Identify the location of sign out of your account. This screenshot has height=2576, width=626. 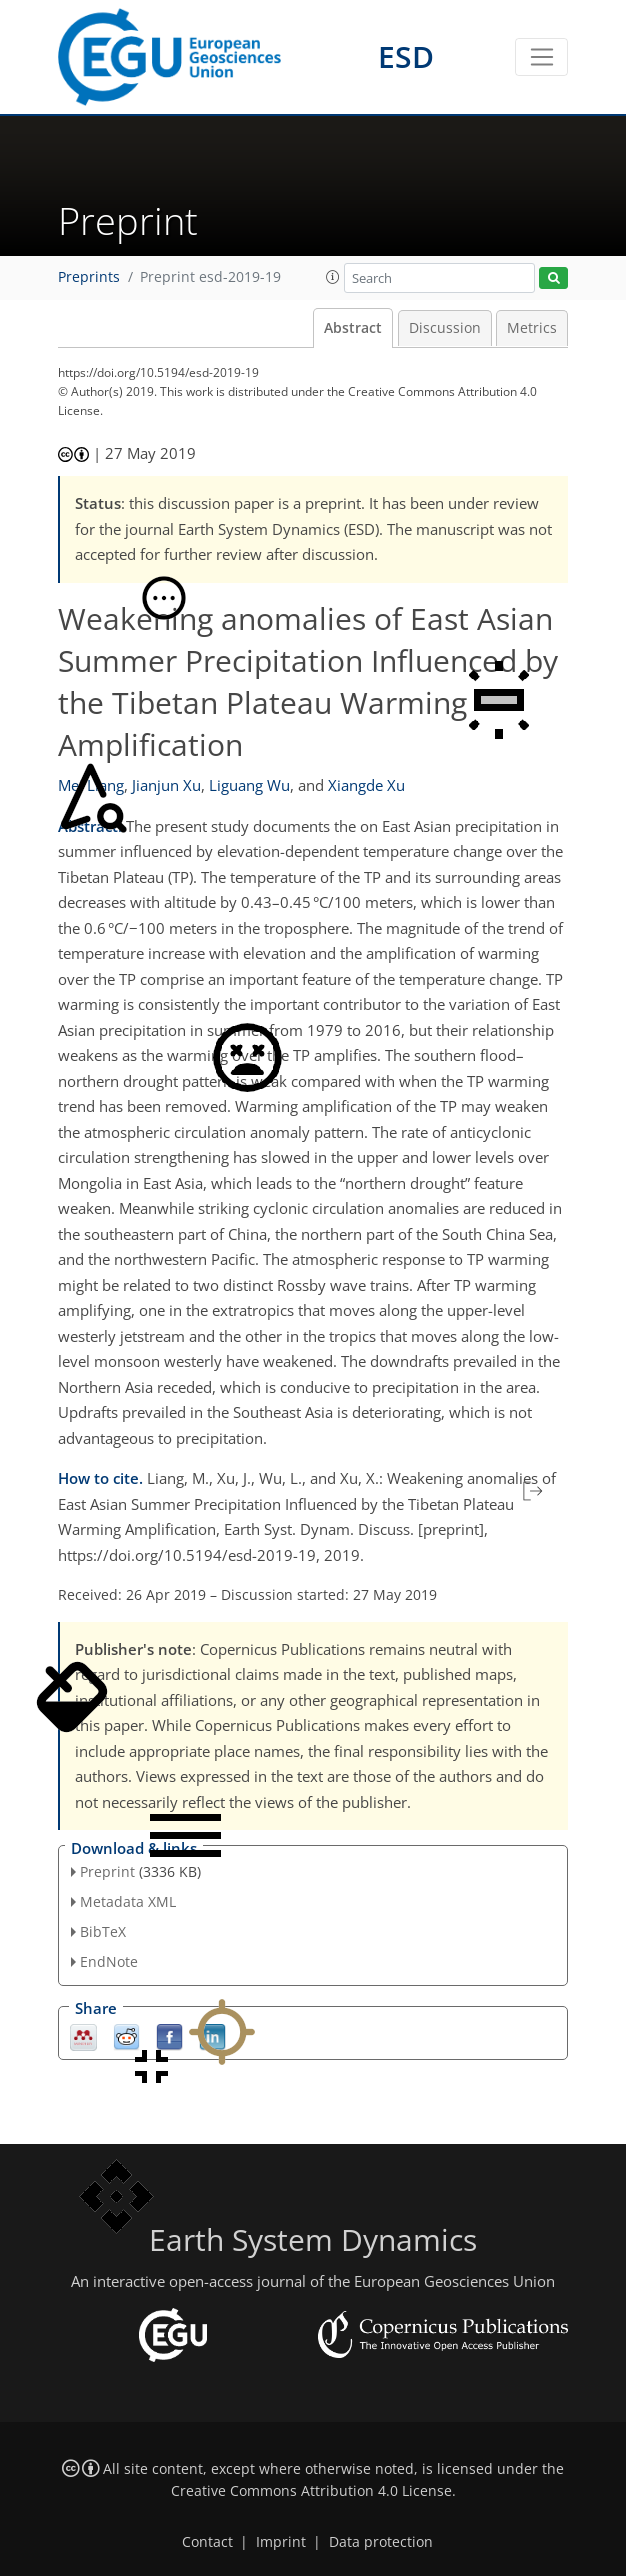
(532, 1491).